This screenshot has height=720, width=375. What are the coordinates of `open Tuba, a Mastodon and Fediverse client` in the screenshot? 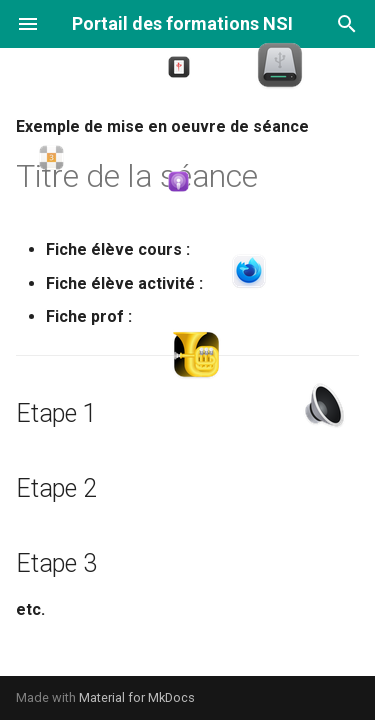 It's located at (196, 354).